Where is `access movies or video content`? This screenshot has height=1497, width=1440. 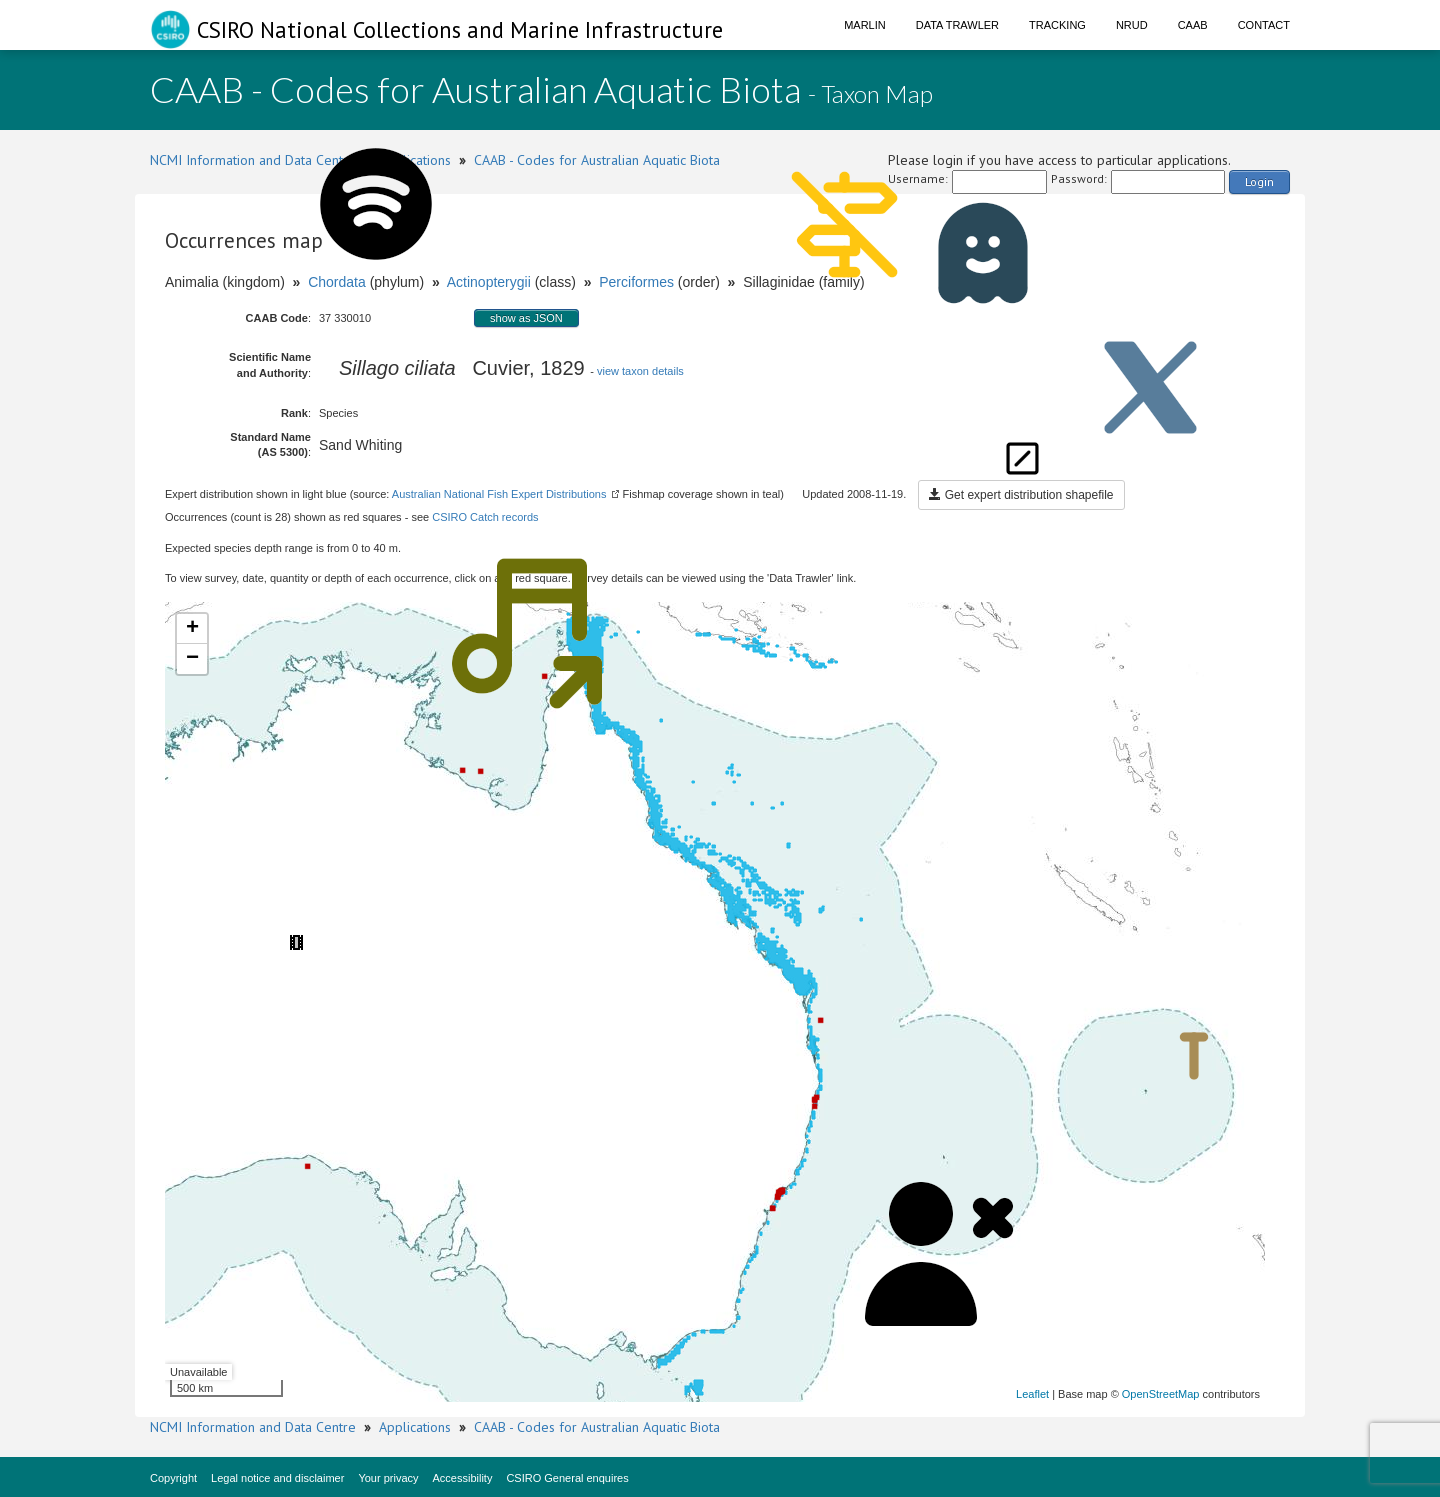 access movies or video content is located at coordinates (296, 942).